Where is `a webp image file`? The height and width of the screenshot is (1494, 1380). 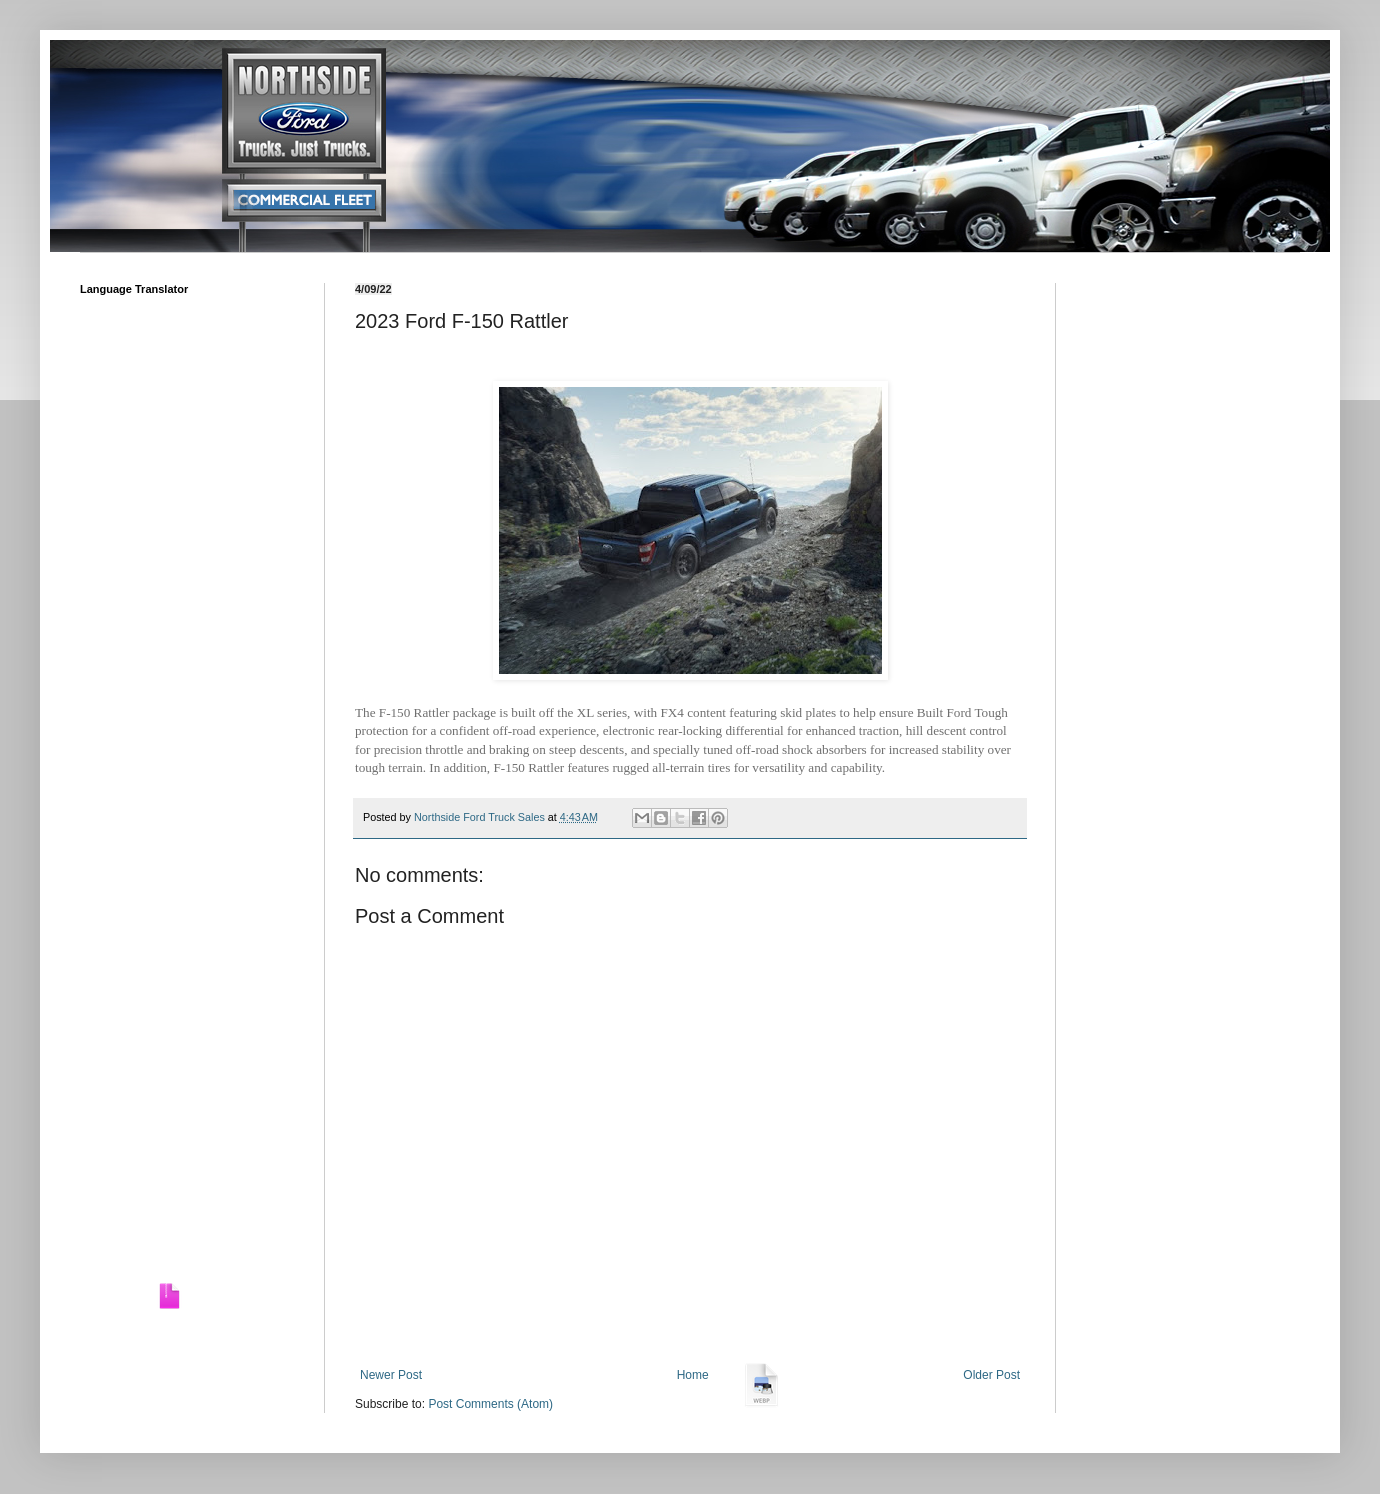 a webp image file is located at coordinates (761, 1385).